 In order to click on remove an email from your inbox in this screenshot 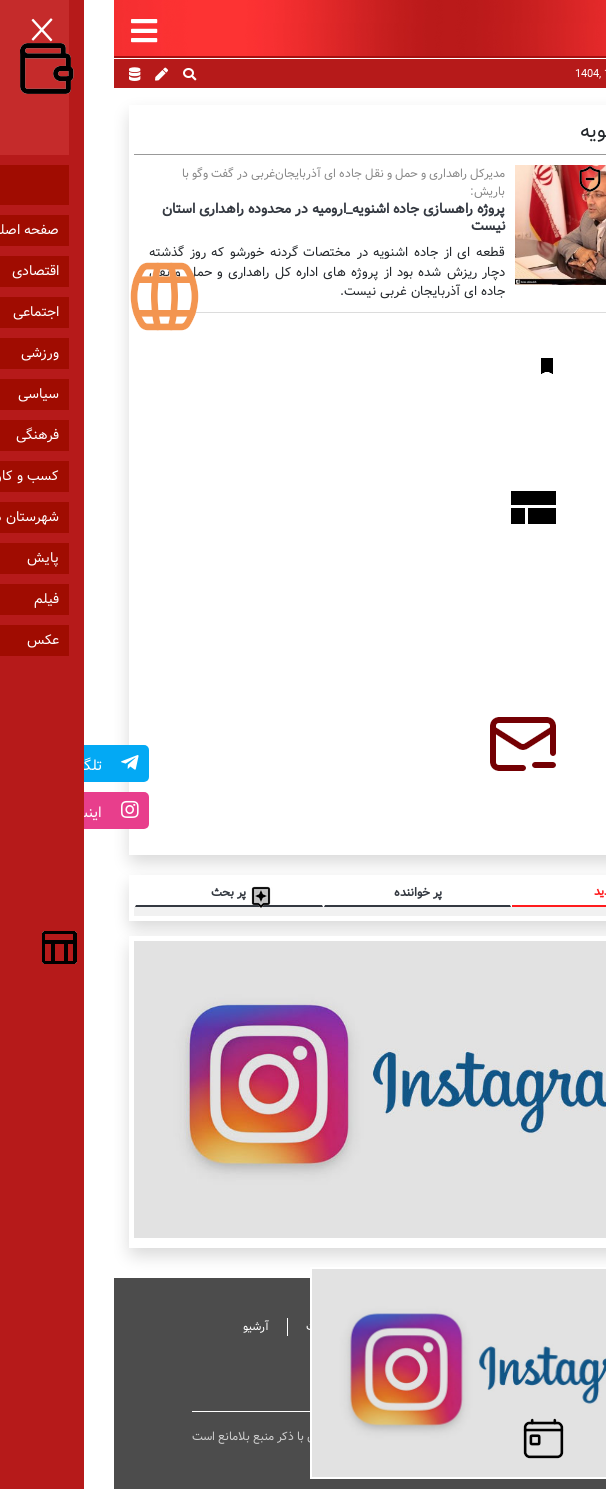, I will do `click(523, 744)`.